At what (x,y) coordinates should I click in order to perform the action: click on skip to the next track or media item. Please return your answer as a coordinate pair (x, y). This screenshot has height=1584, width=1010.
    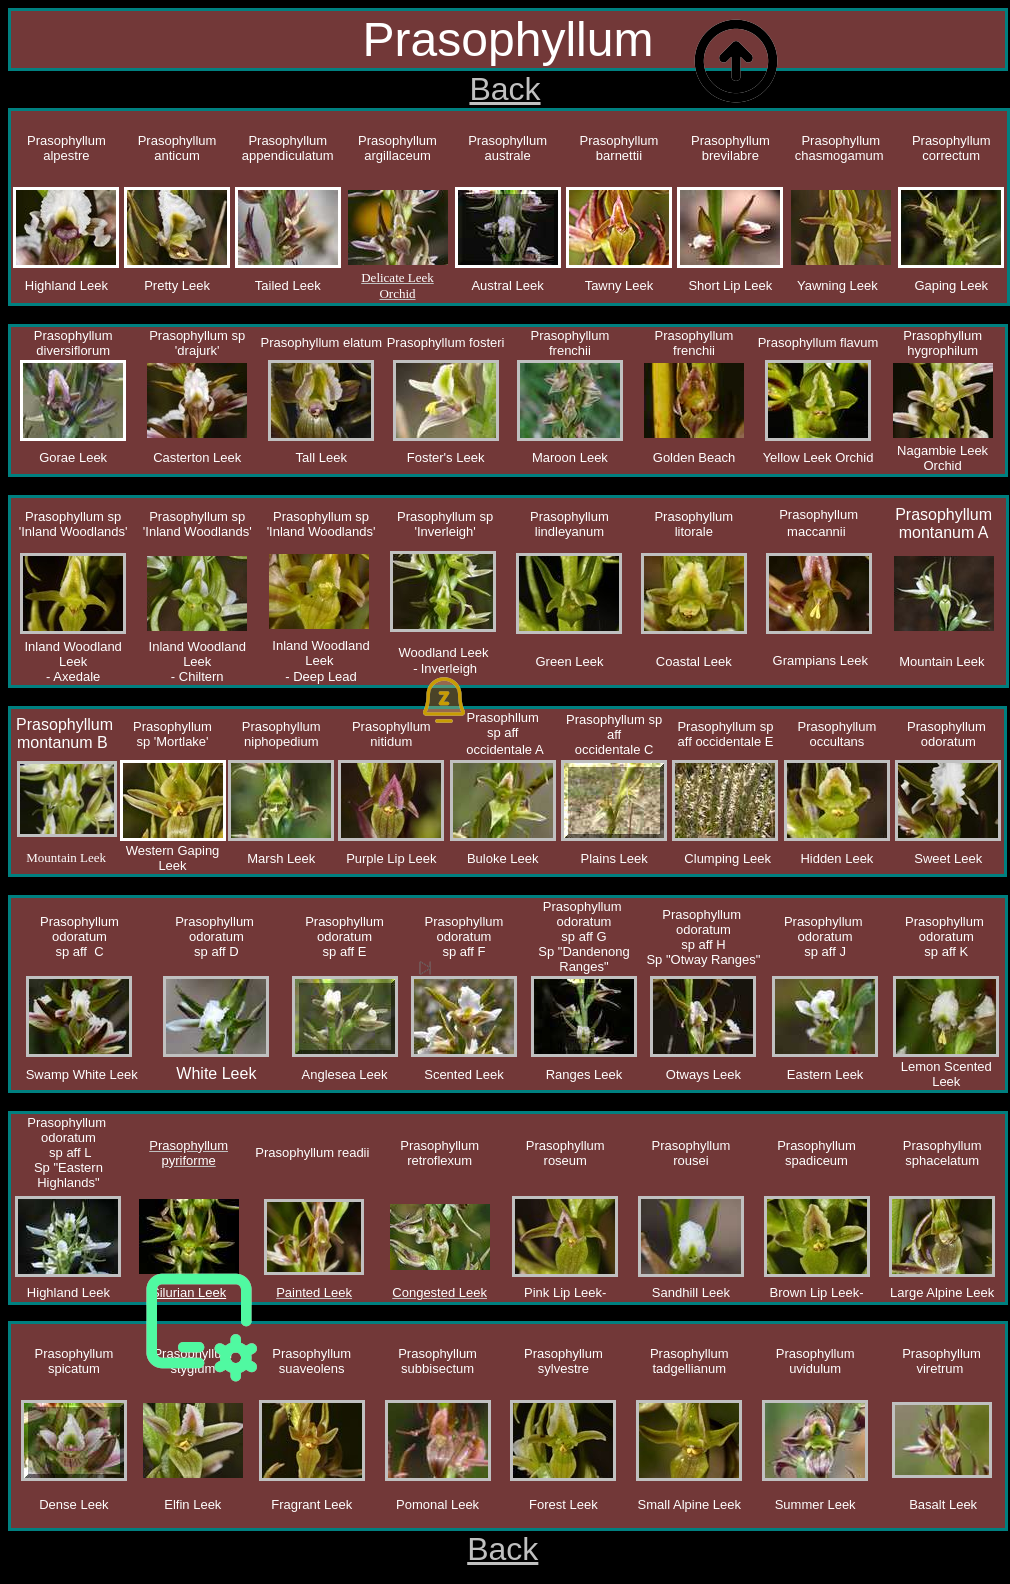
    Looking at the image, I should click on (425, 968).